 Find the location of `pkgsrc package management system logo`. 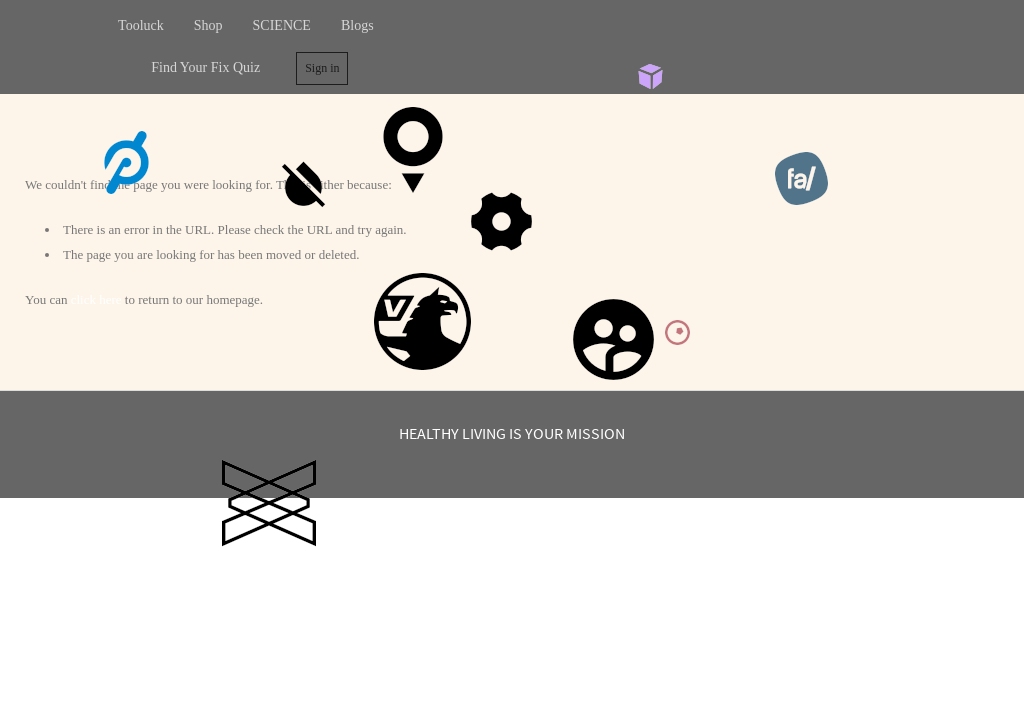

pkgsrc package management system logo is located at coordinates (650, 76).